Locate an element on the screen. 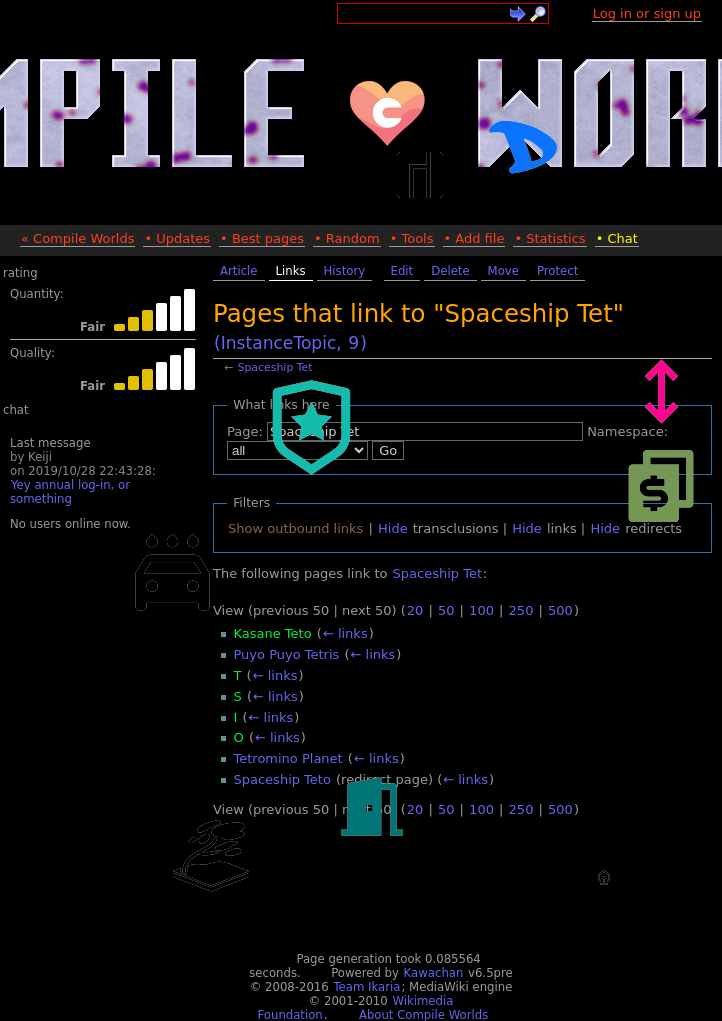 This screenshot has height=1021, width=722. manjaro linux operating system logo is located at coordinates (420, 175).